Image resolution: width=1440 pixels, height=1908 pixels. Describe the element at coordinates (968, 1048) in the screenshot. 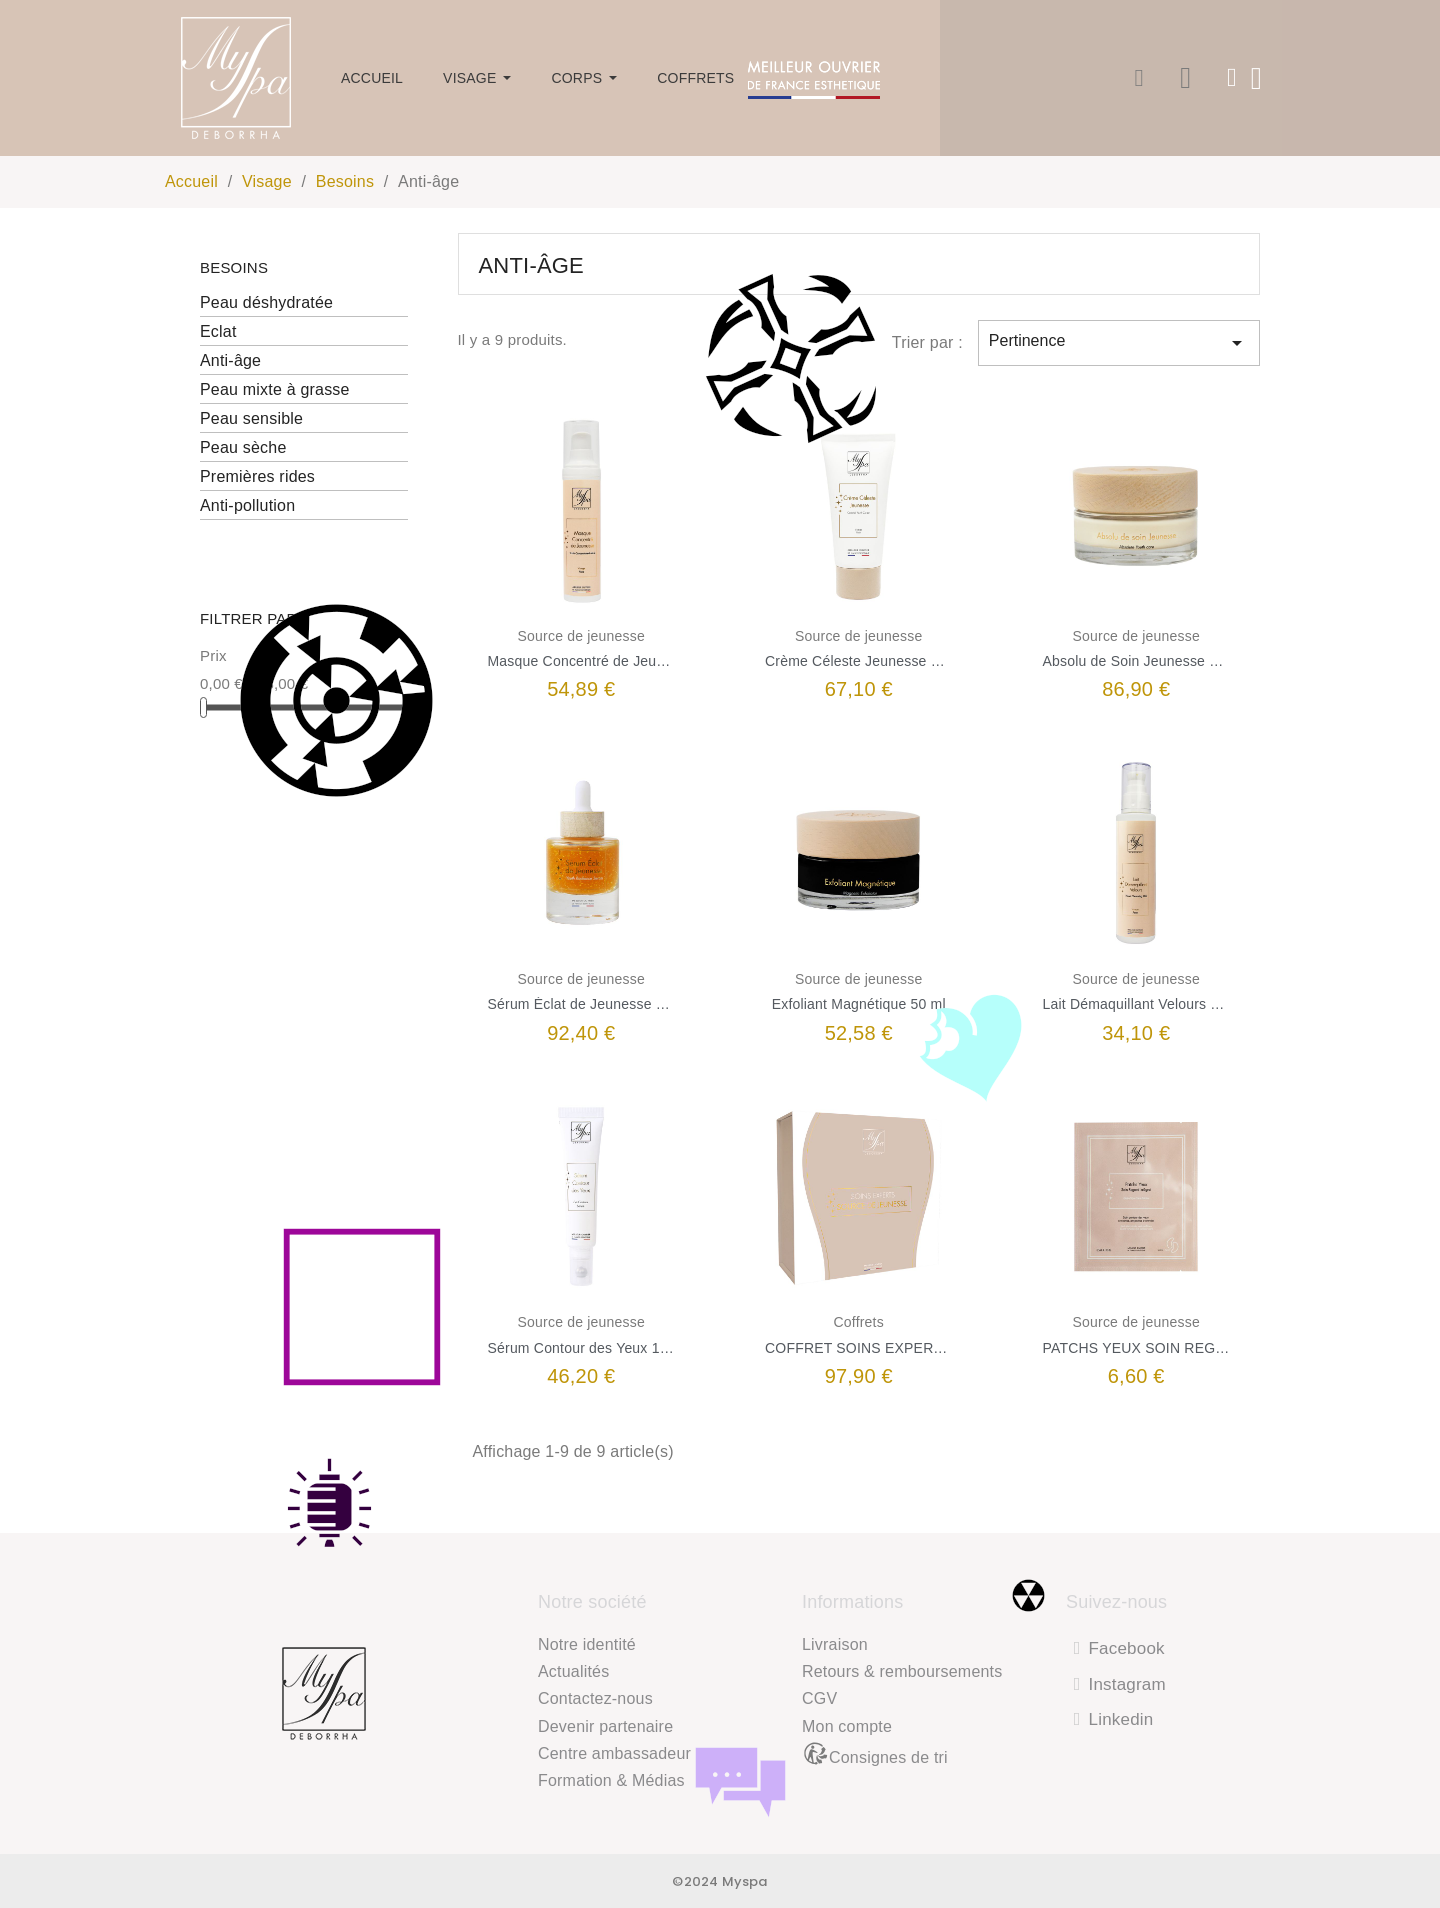

I see `indicates damage or health loss in a game` at that location.